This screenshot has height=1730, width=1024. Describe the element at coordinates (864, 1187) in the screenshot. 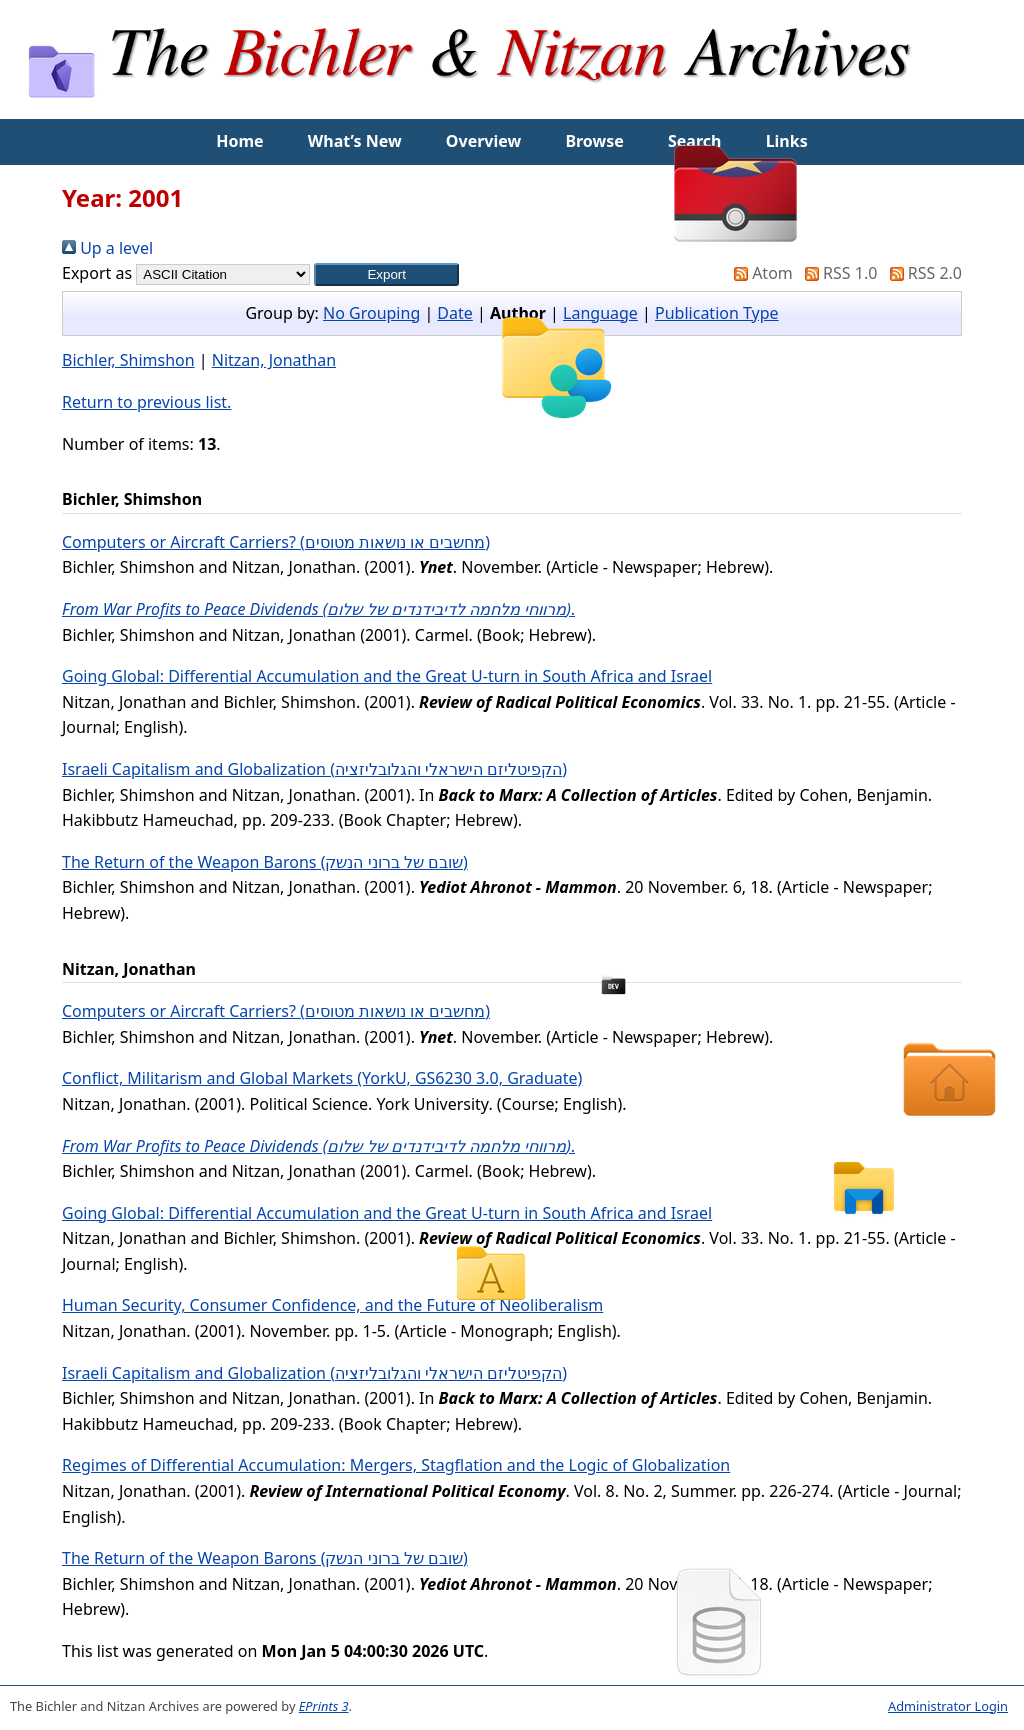

I see `open windows file explorer` at that location.